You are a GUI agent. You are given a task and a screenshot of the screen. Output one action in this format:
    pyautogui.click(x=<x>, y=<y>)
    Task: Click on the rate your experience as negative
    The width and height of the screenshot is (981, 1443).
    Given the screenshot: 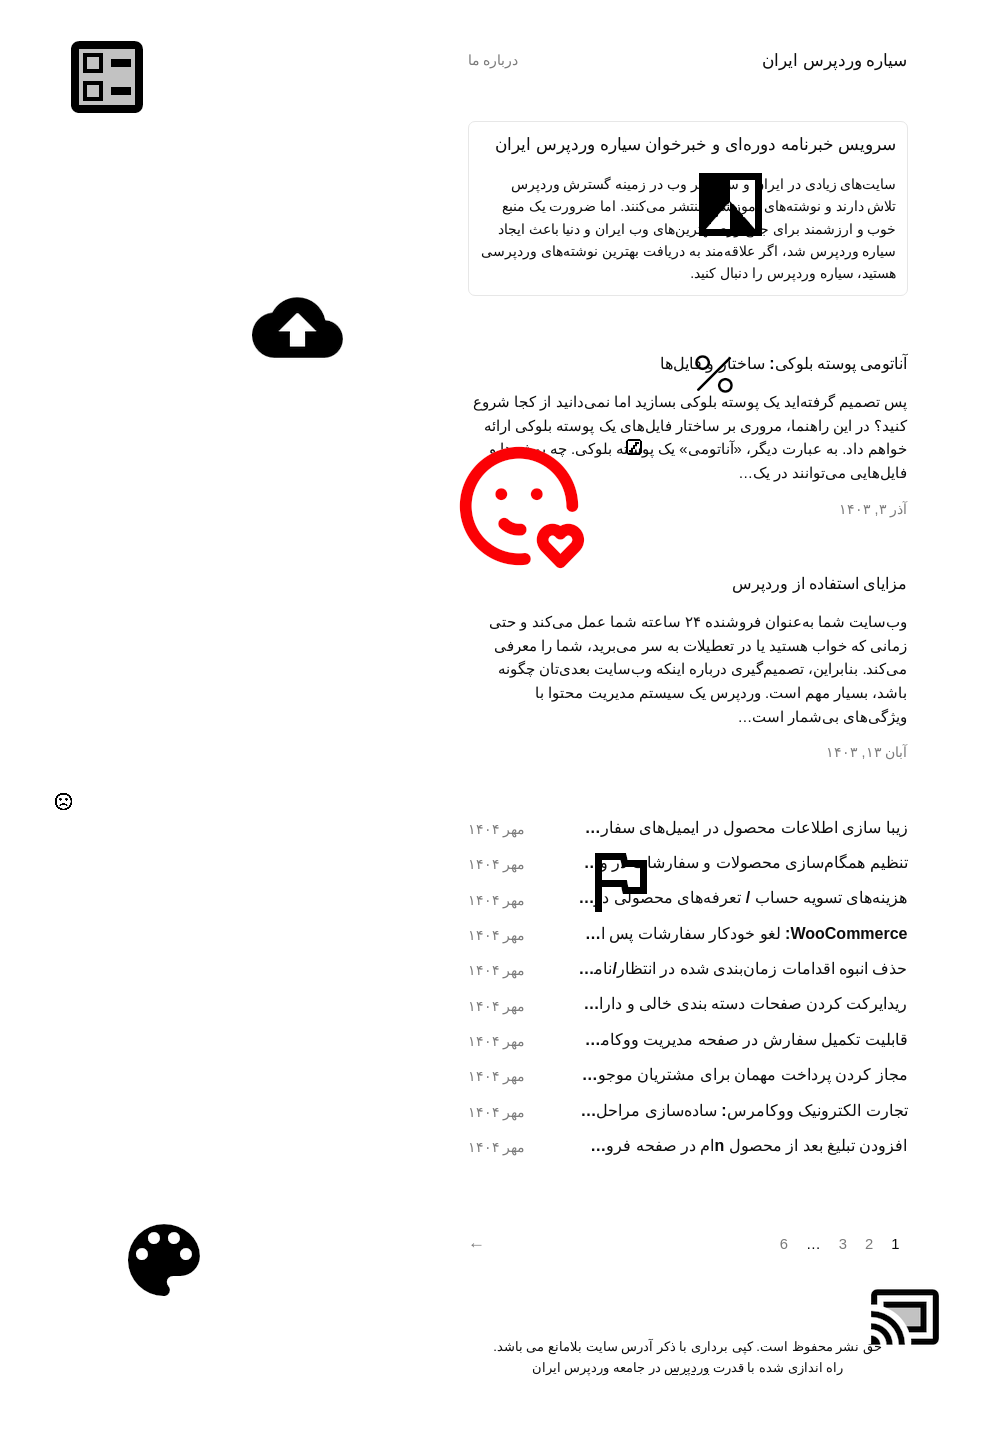 What is the action you would take?
    pyautogui.click(x=63, y=801)
    